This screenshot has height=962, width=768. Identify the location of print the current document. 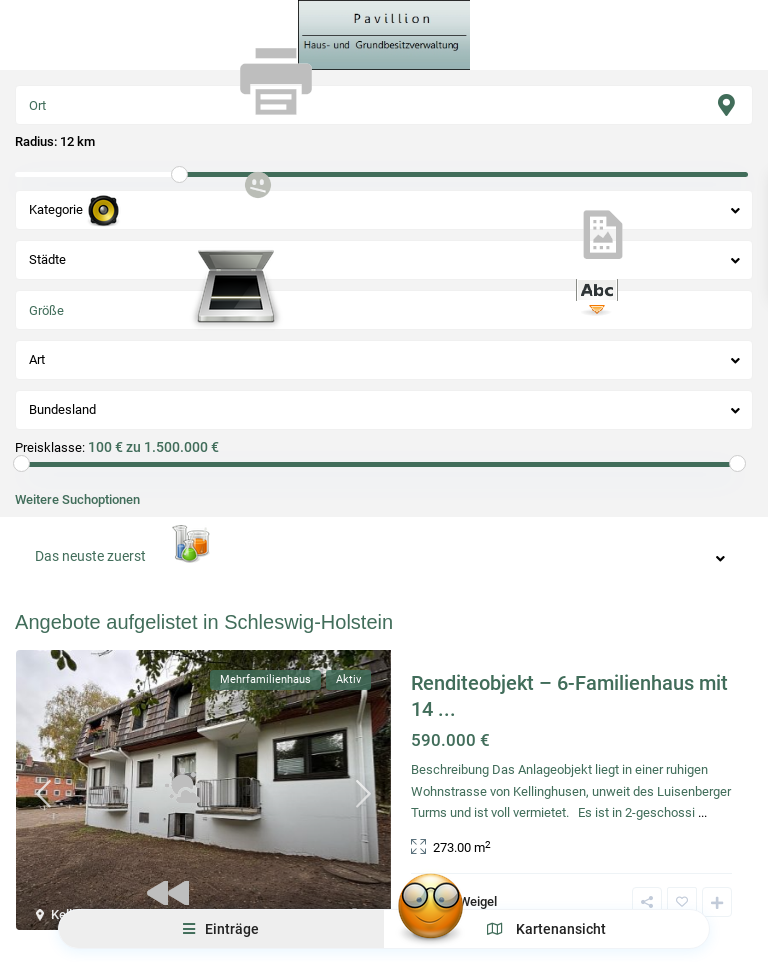
(276, 84).